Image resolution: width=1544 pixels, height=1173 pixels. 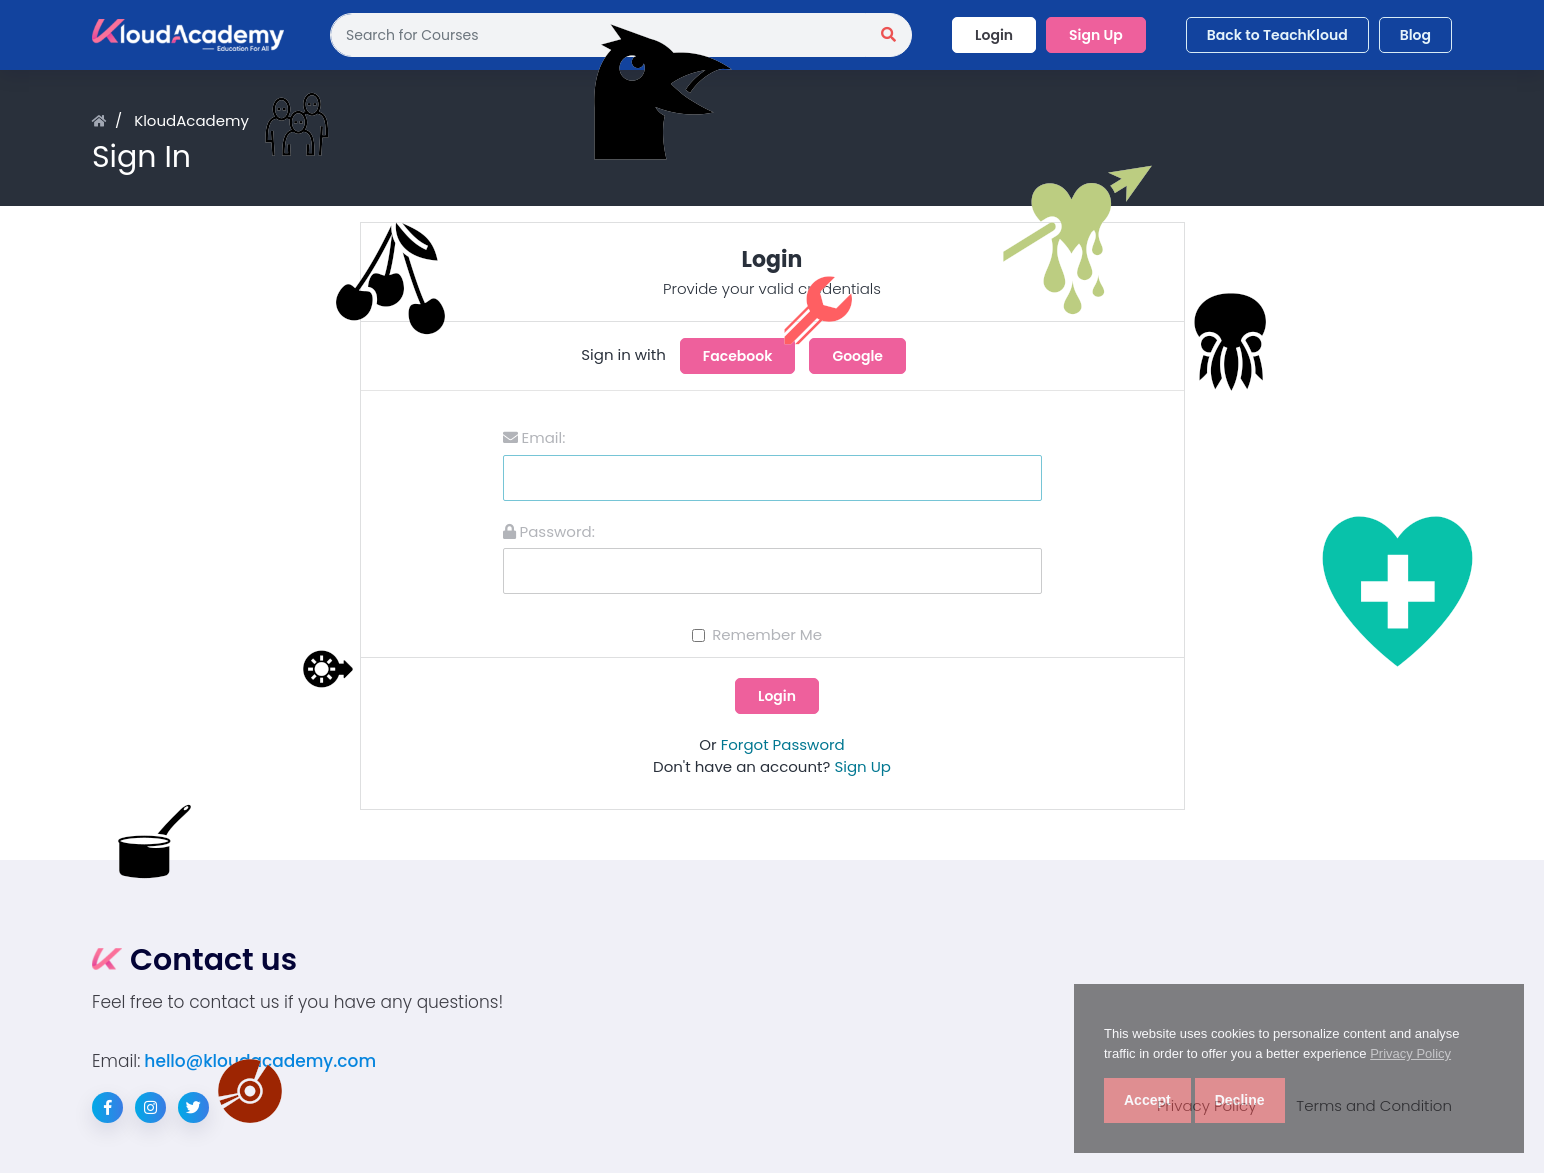 What do you see at coordinates (390, 276) in the screenshot?
I see `indicates bonus or reward in a game` at bounding box center [390, 276].